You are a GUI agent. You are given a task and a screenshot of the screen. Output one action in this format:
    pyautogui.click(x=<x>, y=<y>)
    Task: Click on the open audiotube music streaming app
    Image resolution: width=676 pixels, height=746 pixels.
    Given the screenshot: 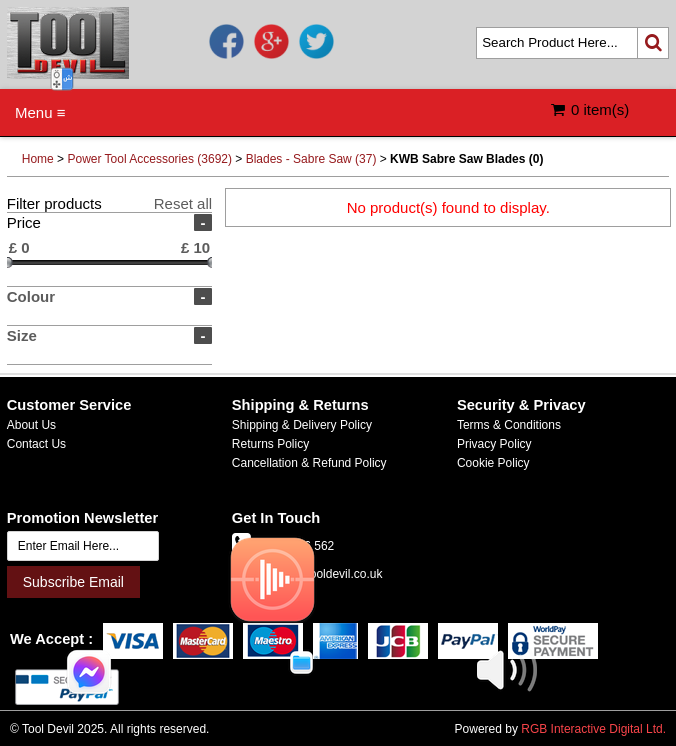 What is the action you would take?
    pyautogui.click(x=272, y=579)
    